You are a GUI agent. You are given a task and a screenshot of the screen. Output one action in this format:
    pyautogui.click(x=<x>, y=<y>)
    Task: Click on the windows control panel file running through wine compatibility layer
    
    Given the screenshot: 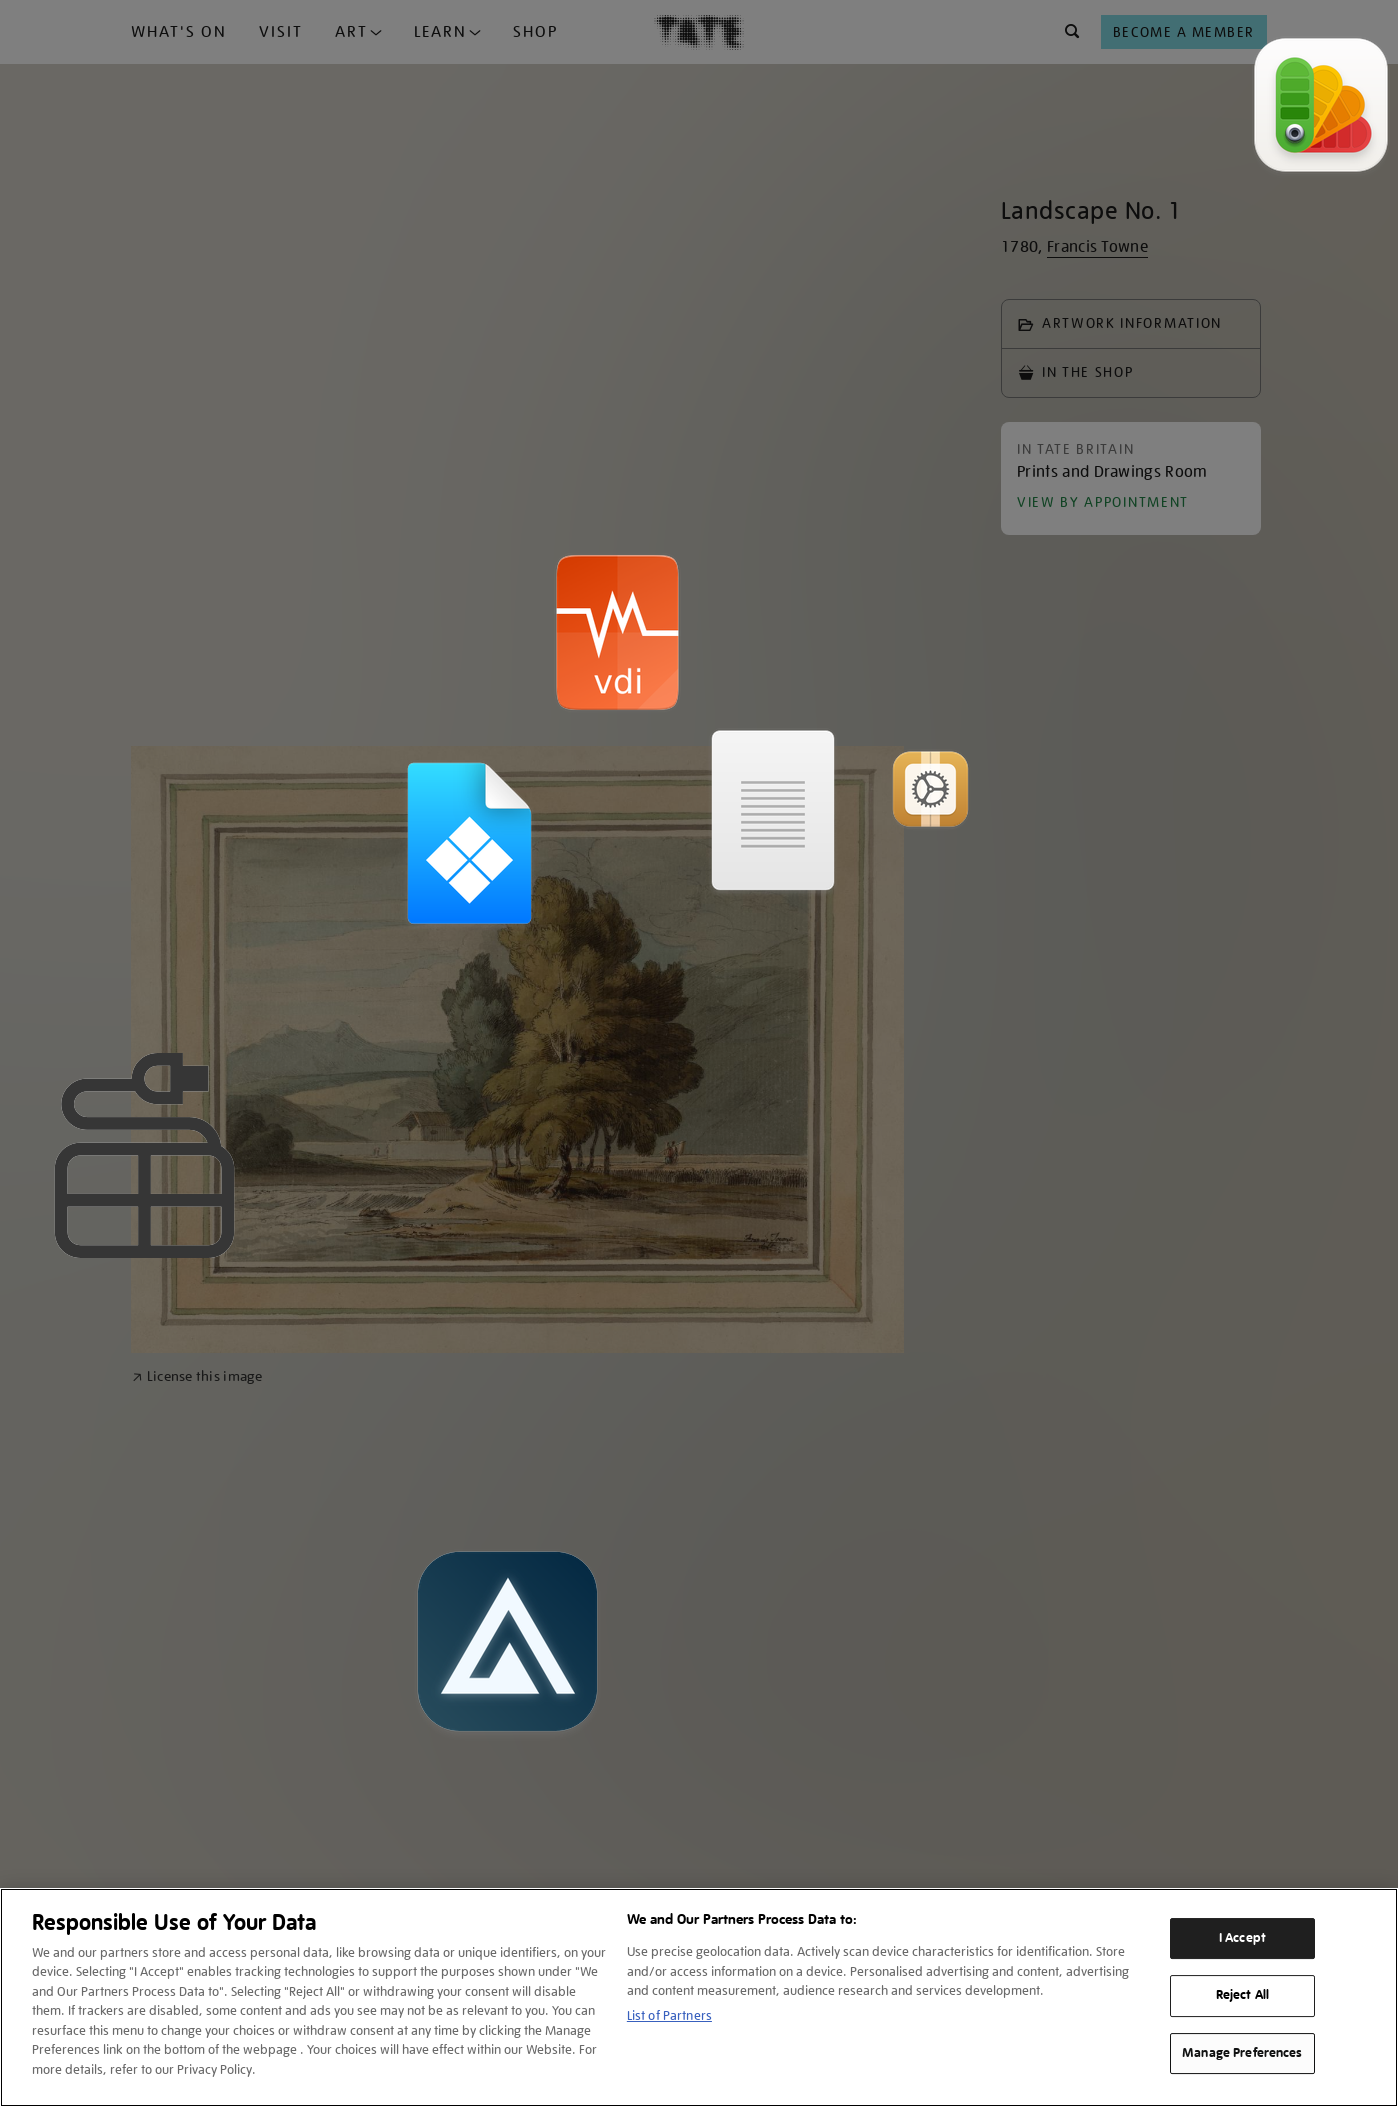 What is the action you would take?
    pyautogui.click(x=469, y=846)
    